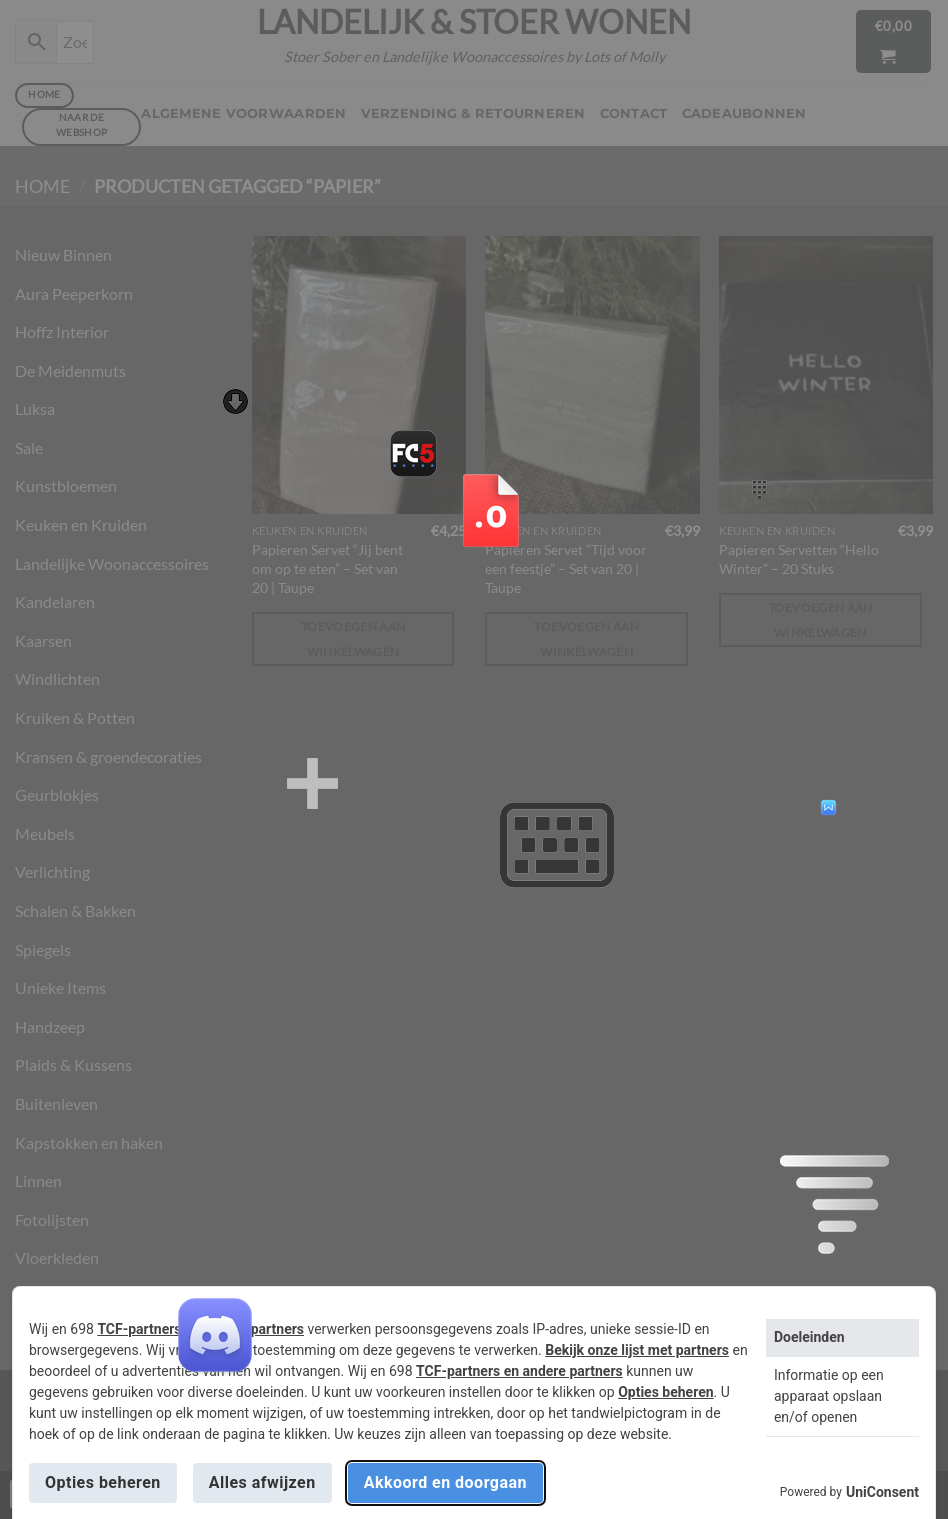 The height and width of the screenshot is (1519, 948). I want to click on access your downloads folder, so click(235, 401).